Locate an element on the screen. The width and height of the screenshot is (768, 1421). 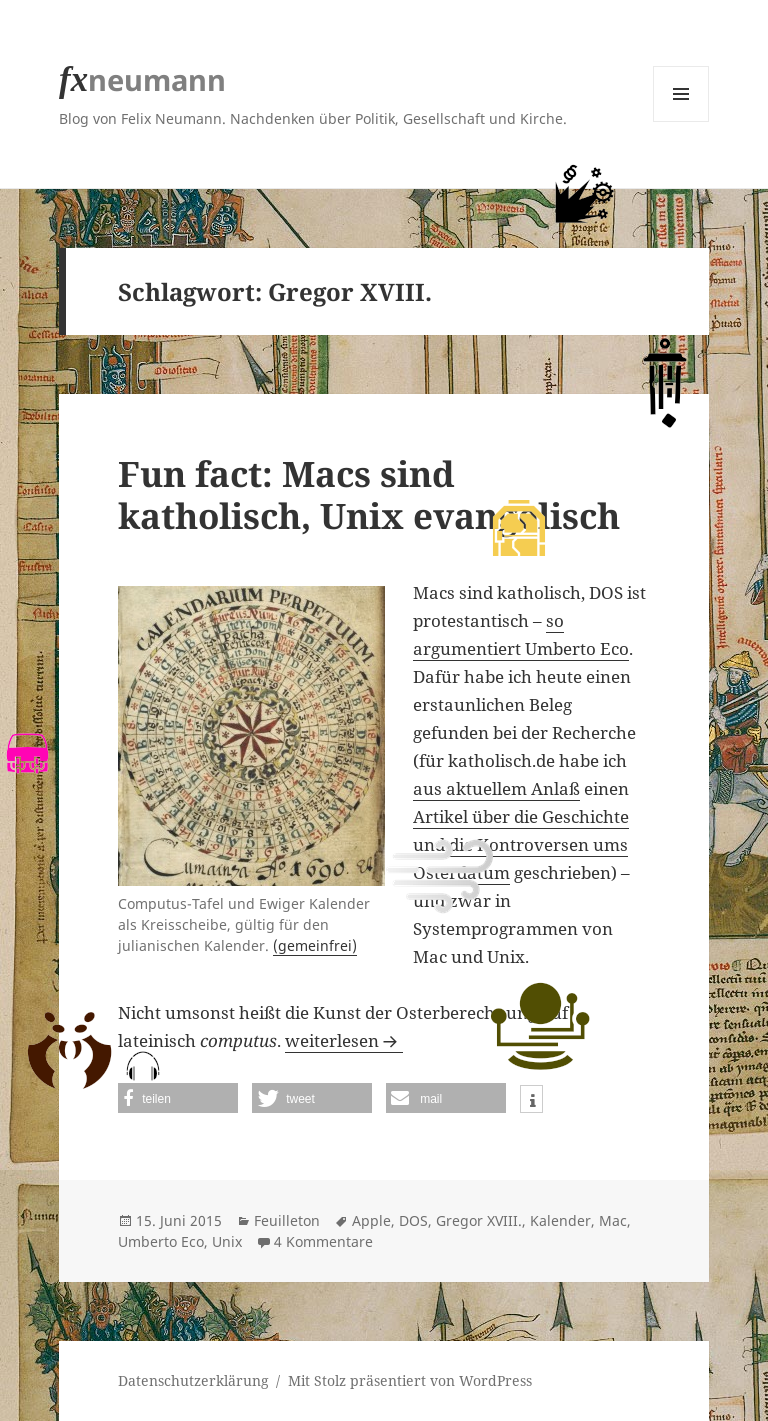
access airlock or sealed compartment controls is located at coordinates (519, 528).